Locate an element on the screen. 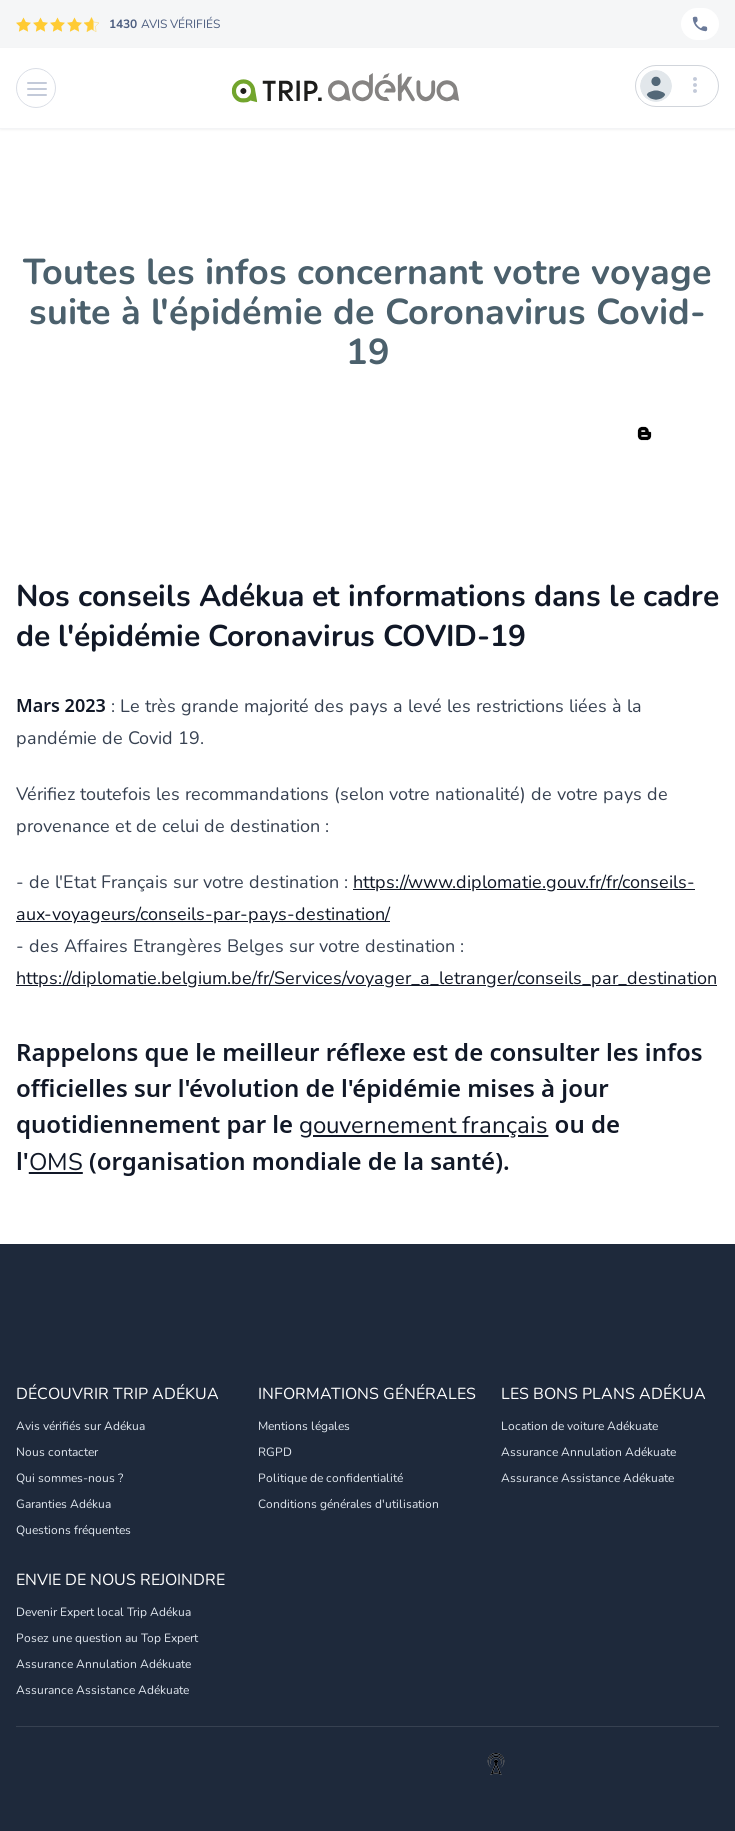 This screenshot has height=1831, width=735. statuspal brand logo is located at coordinates (496, 1764).